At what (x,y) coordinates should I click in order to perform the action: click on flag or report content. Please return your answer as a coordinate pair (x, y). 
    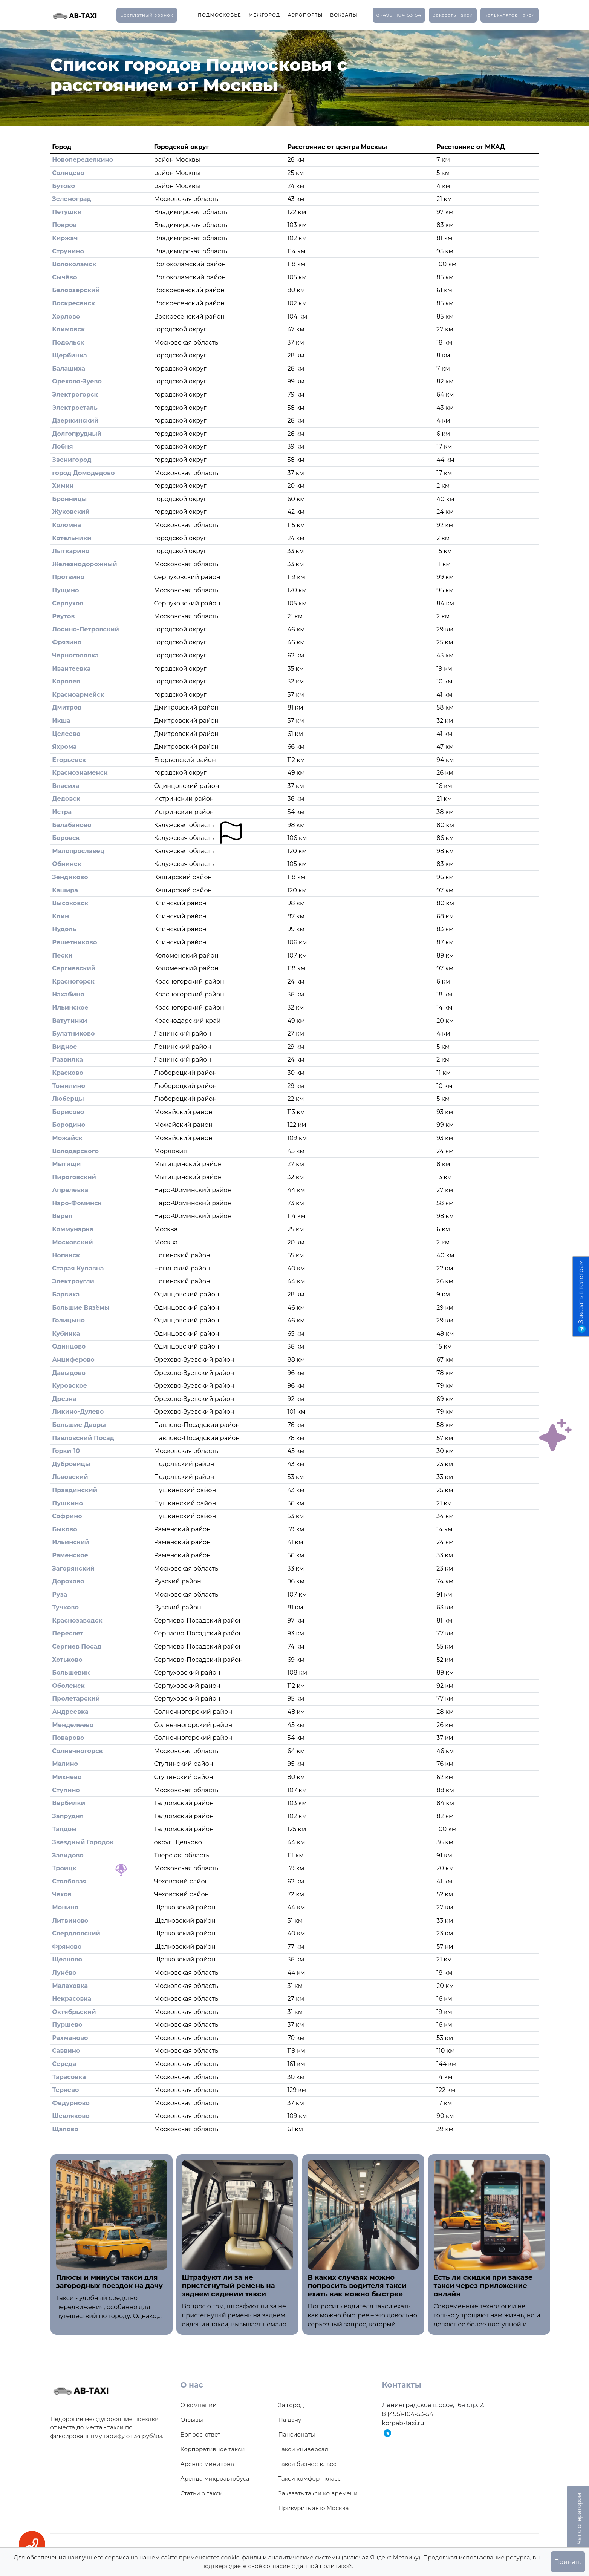
    Looking at the image, I should click on (230, 832).